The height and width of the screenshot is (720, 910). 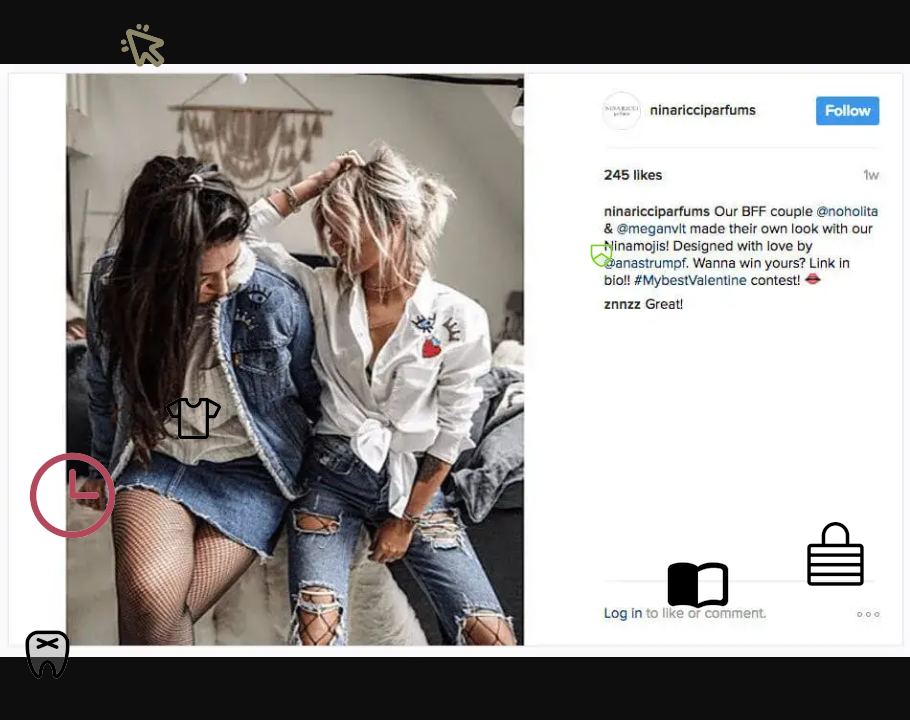 I want to click on access security or protection settings, so click(x=601, y=254).